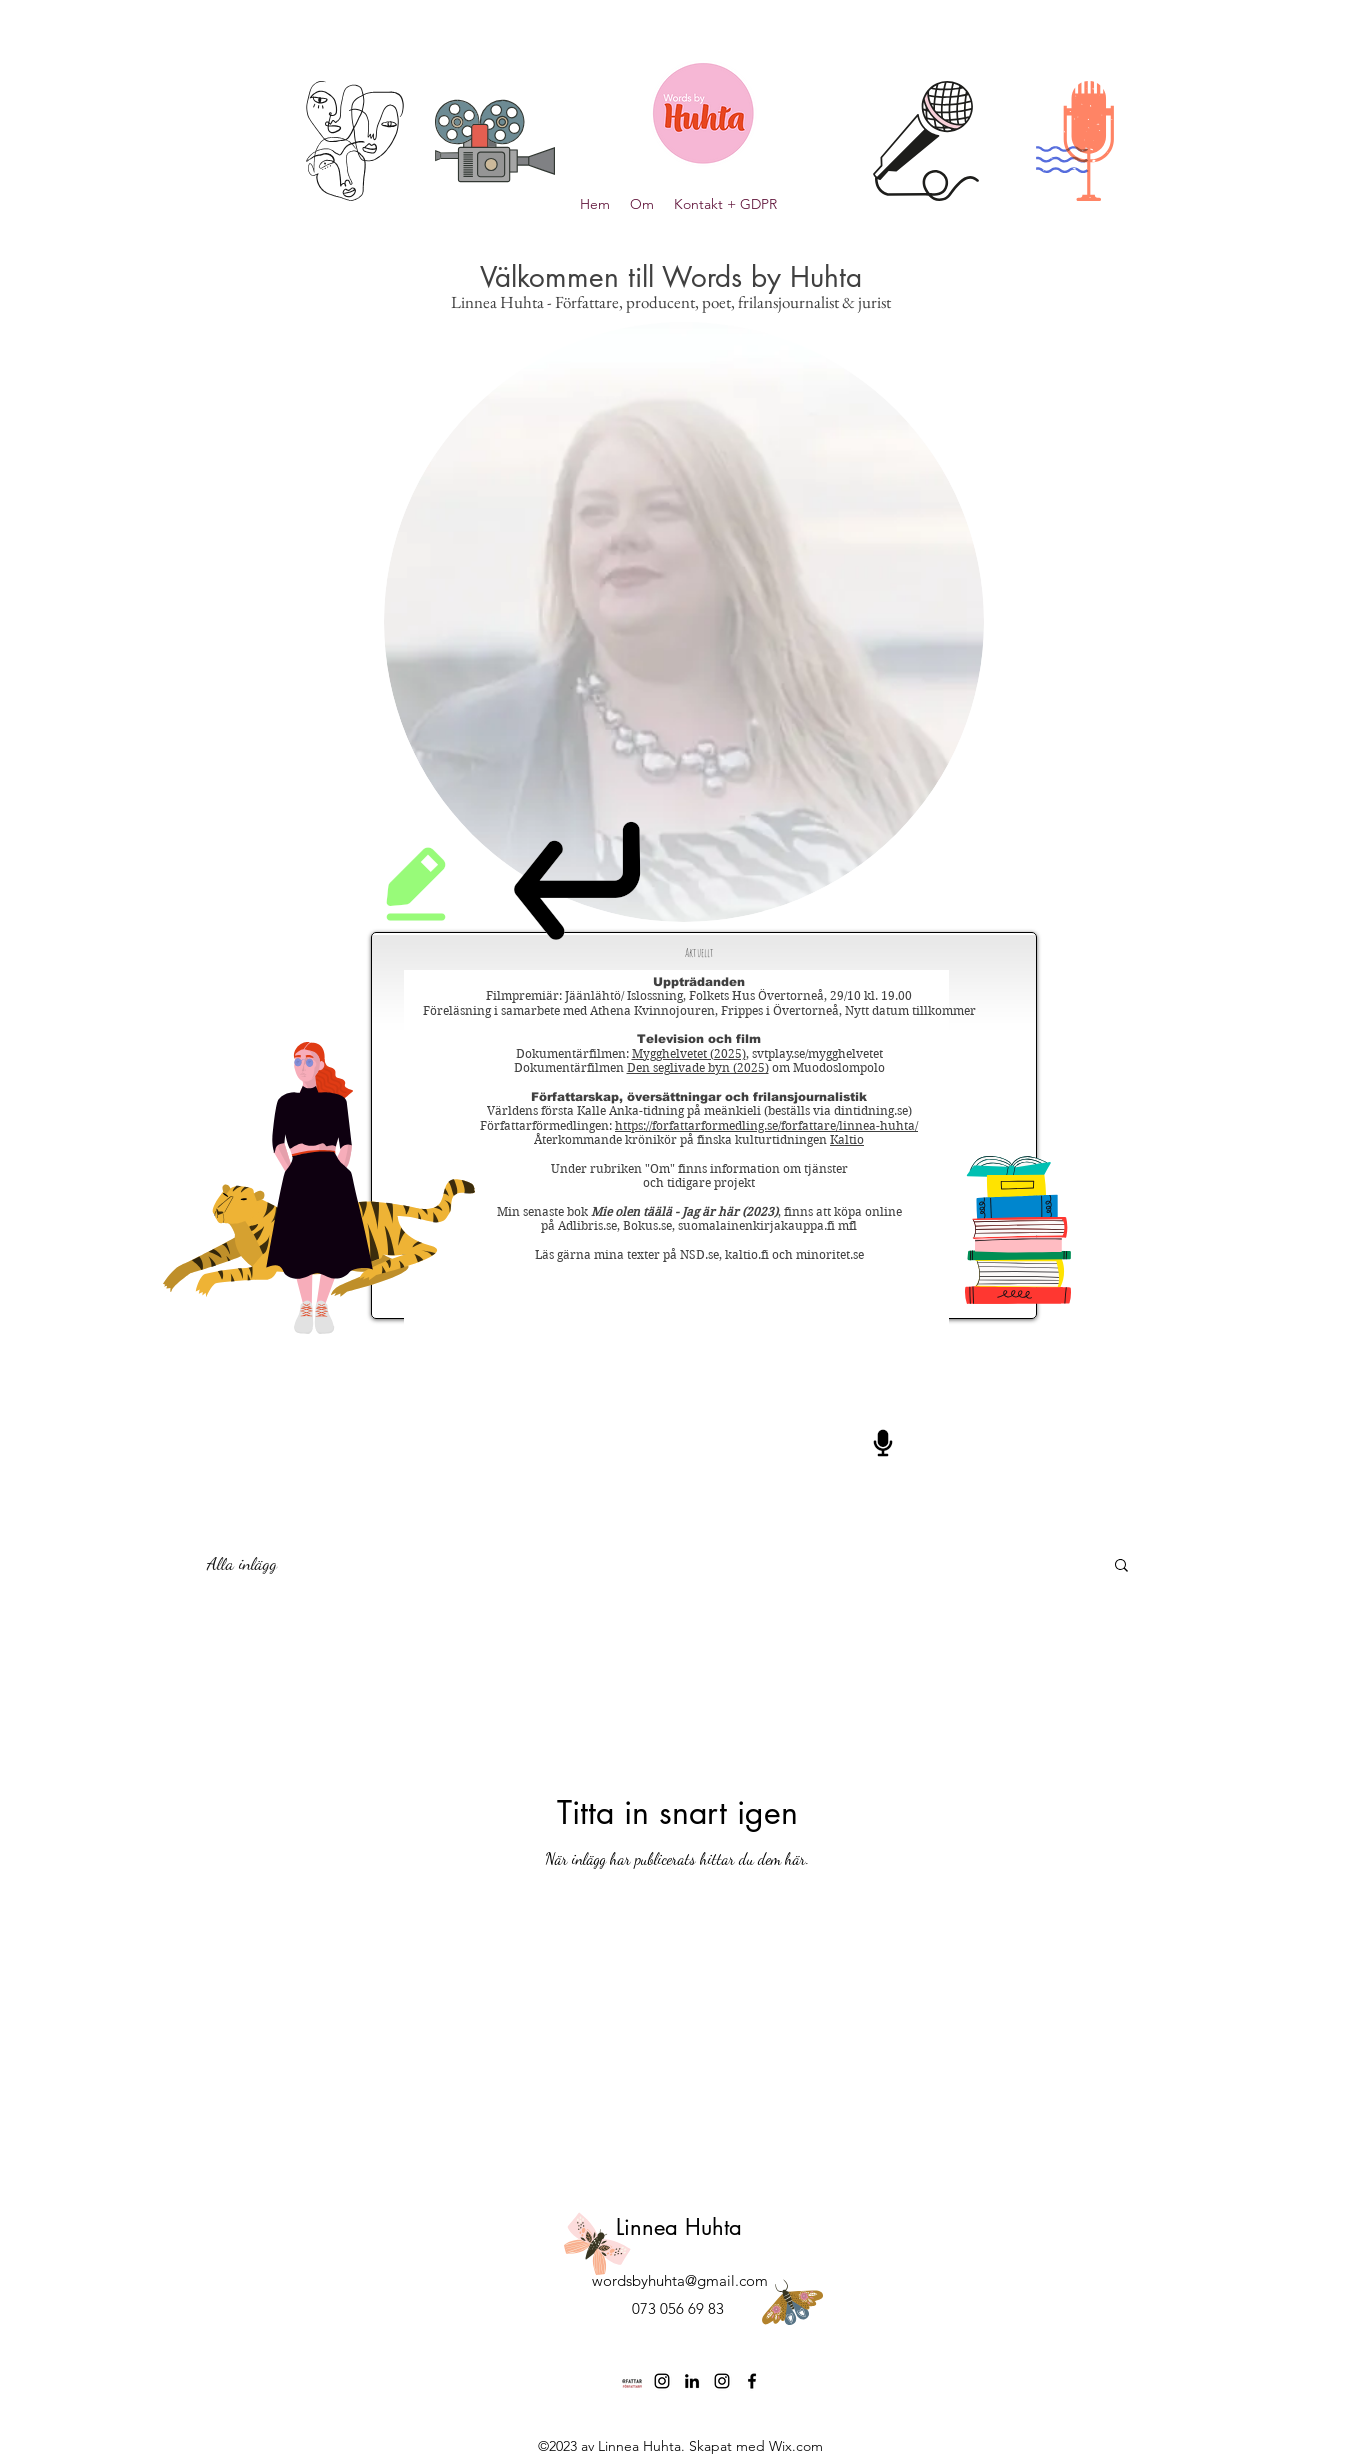 The image size is (1354, 2460). Describe the element at coordinates (416, 884) in the screenshot. I see `edit content or text` at that location.